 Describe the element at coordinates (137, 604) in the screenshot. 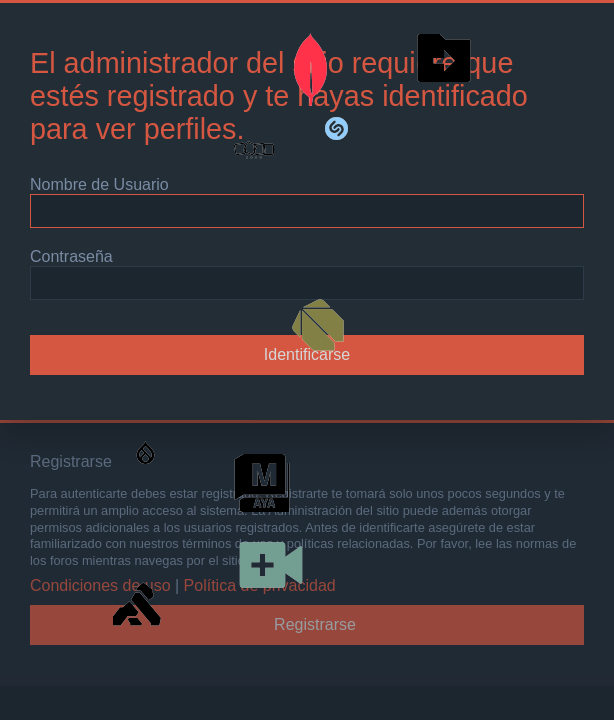

I see `Kong API gateway logo` at that location.